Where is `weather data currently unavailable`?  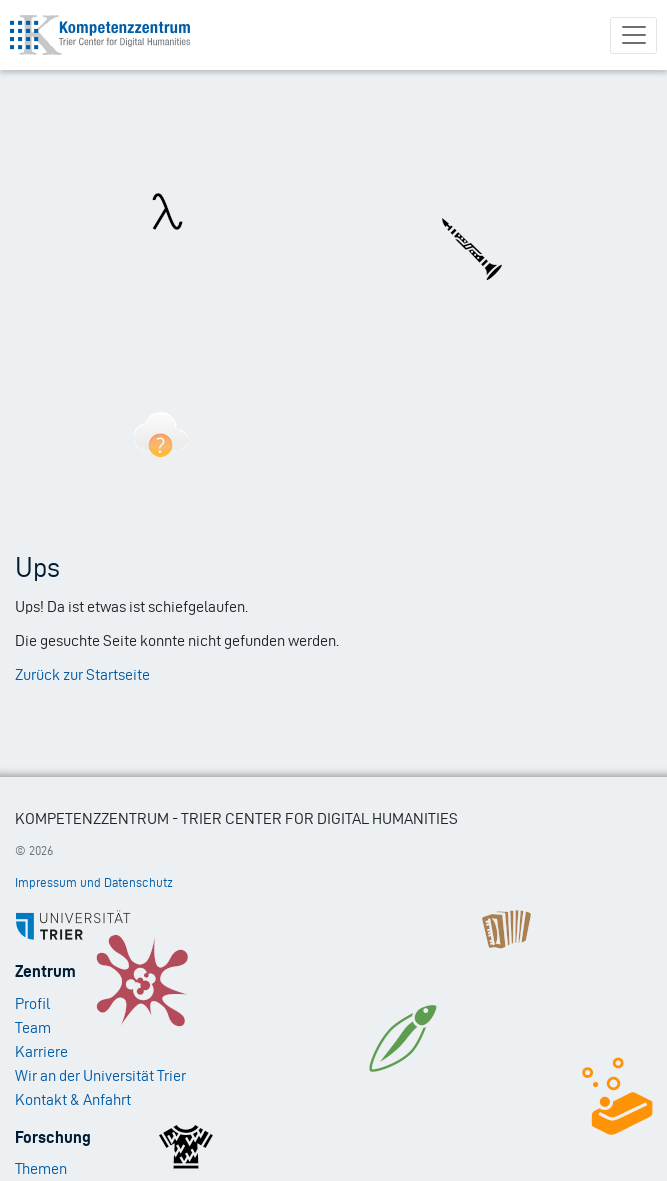 weather data currently unavailable is located at coordinates (160, 434).